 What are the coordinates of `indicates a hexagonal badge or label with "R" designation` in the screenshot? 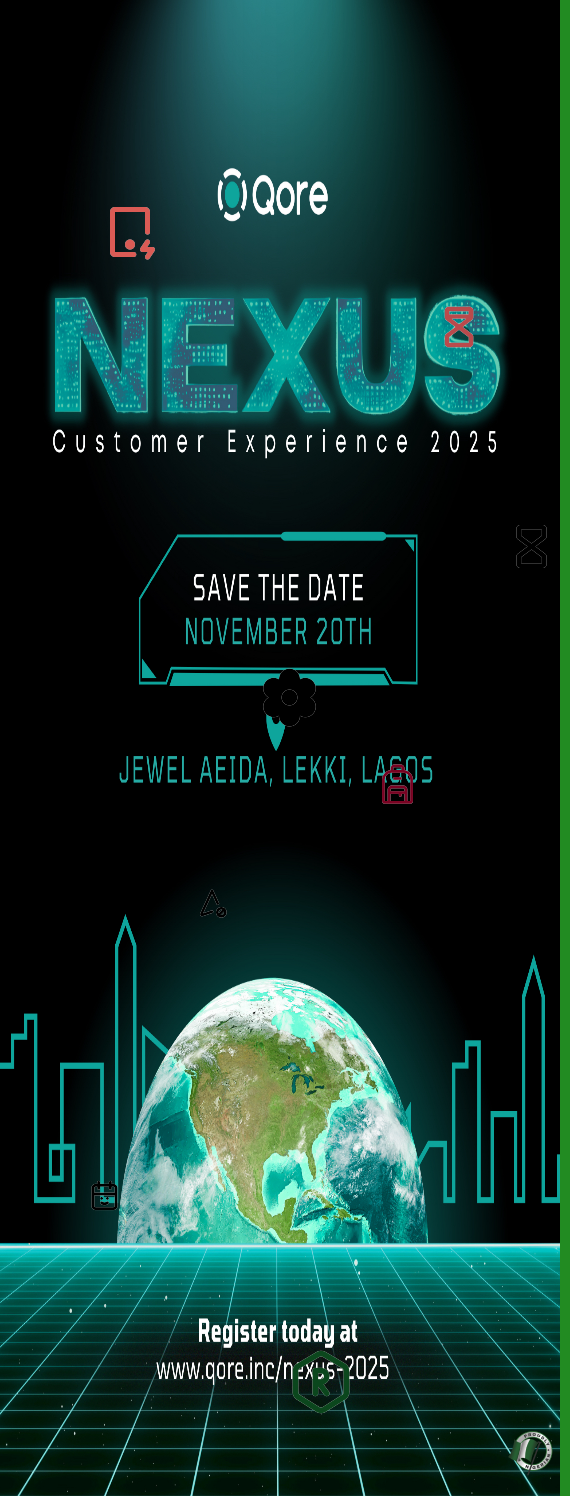 It's located at (321, 1382).